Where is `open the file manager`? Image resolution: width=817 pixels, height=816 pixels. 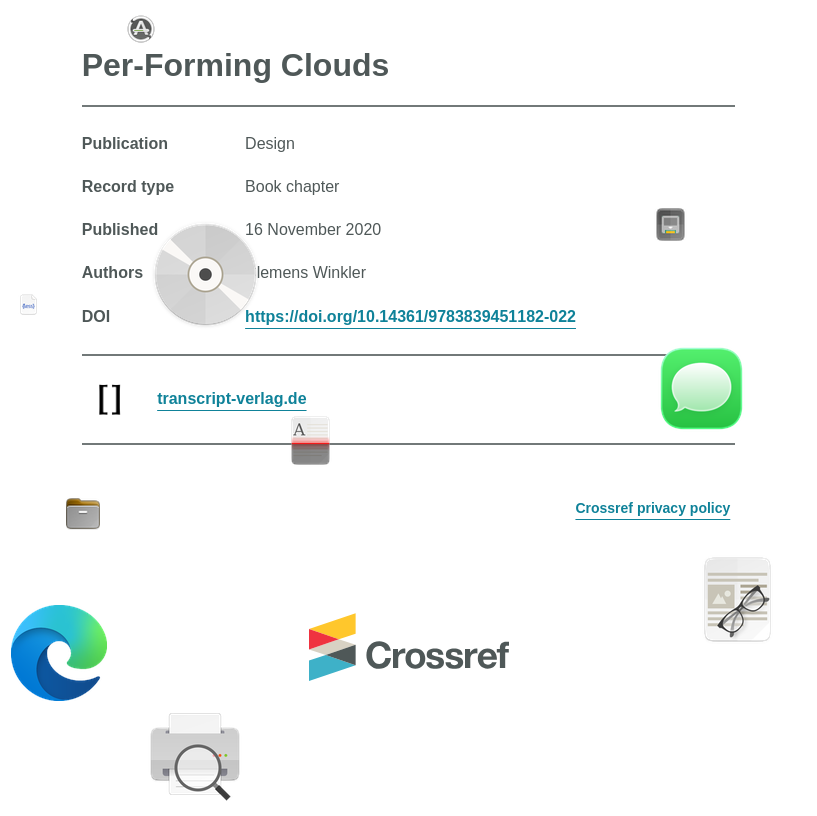 open the file manager is located at coordinates (83, 513).